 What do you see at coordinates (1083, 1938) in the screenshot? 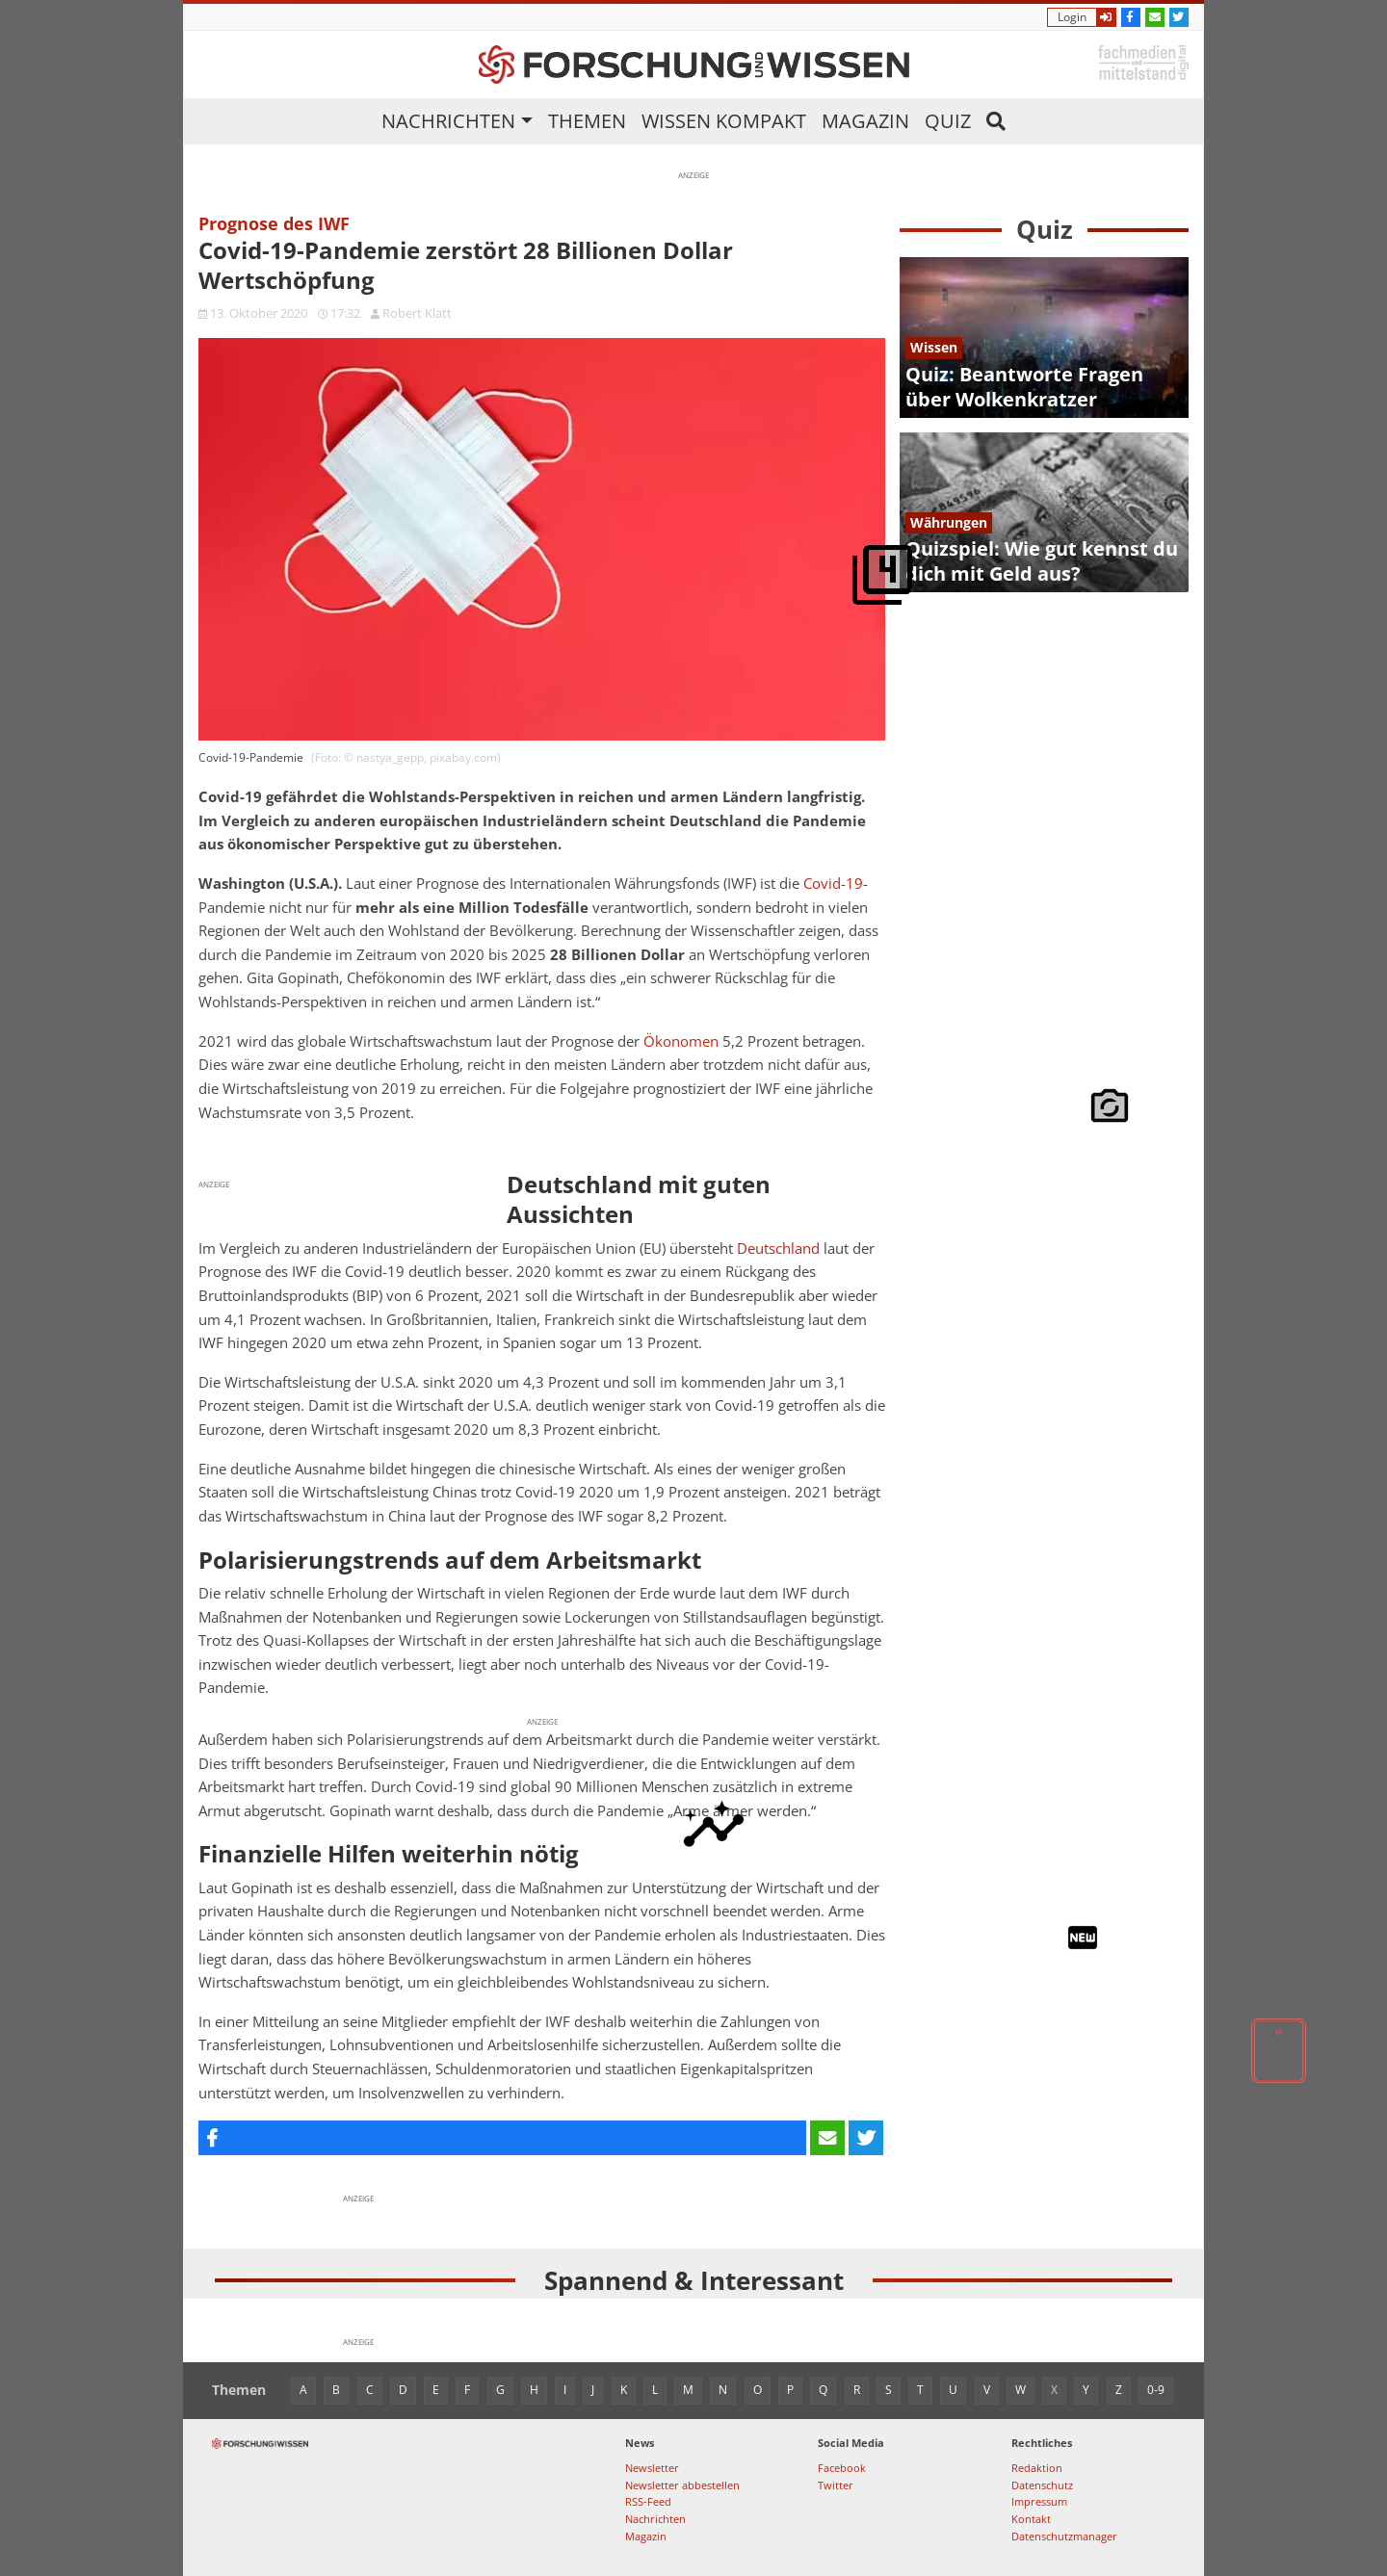
I see `indicates new content or recently added items` at bounding box center [1083, 1938].